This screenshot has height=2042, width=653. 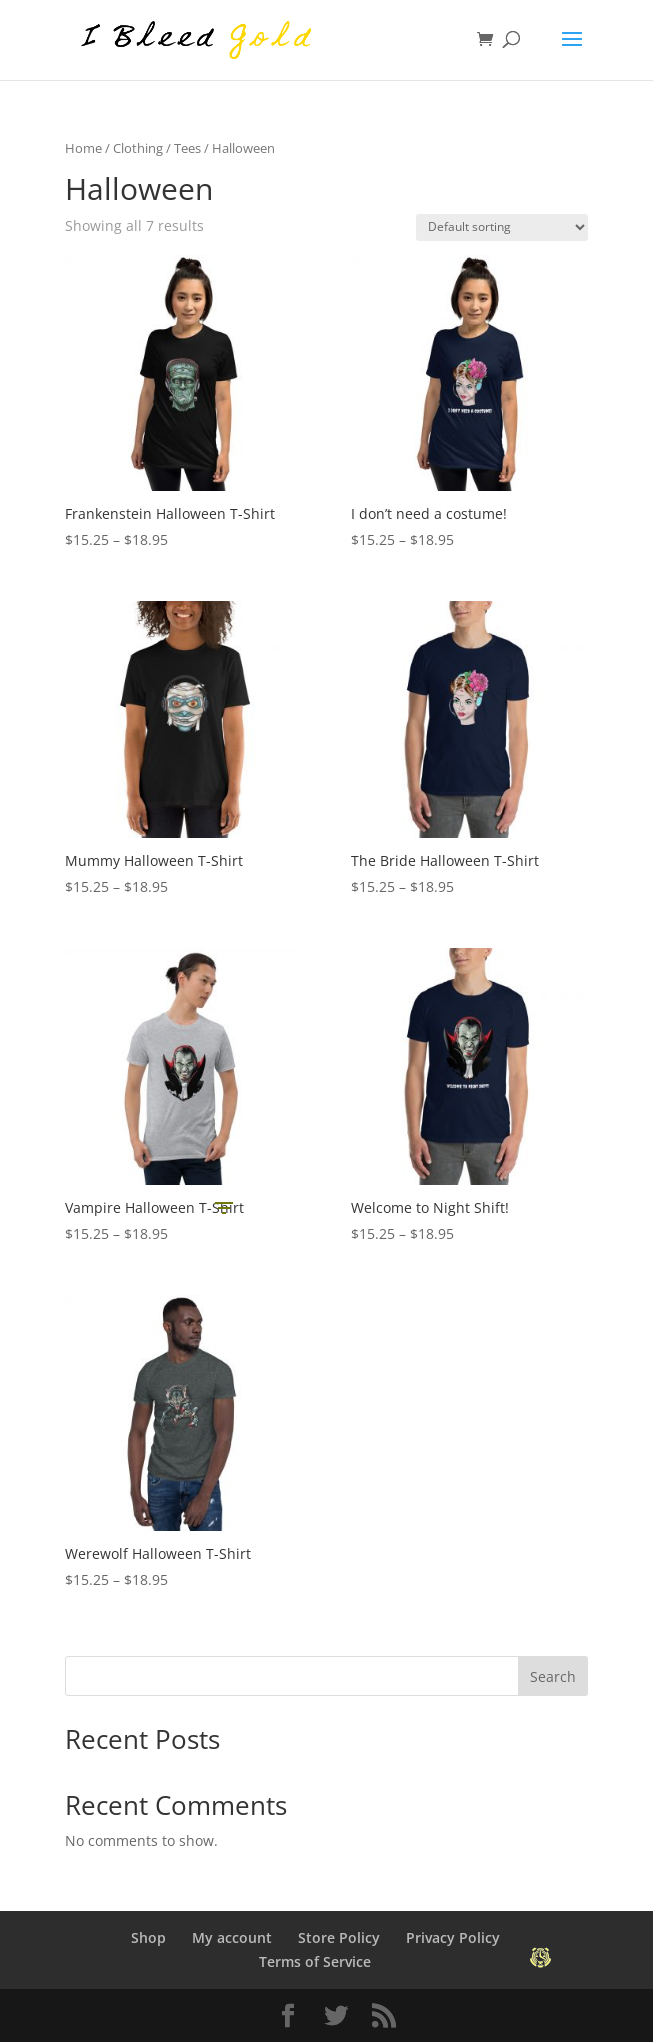 What do you see at coordinates (540, 1957) in the screenshot?
I see `timescale database branding or product link` at bounding box center [540, 1957].